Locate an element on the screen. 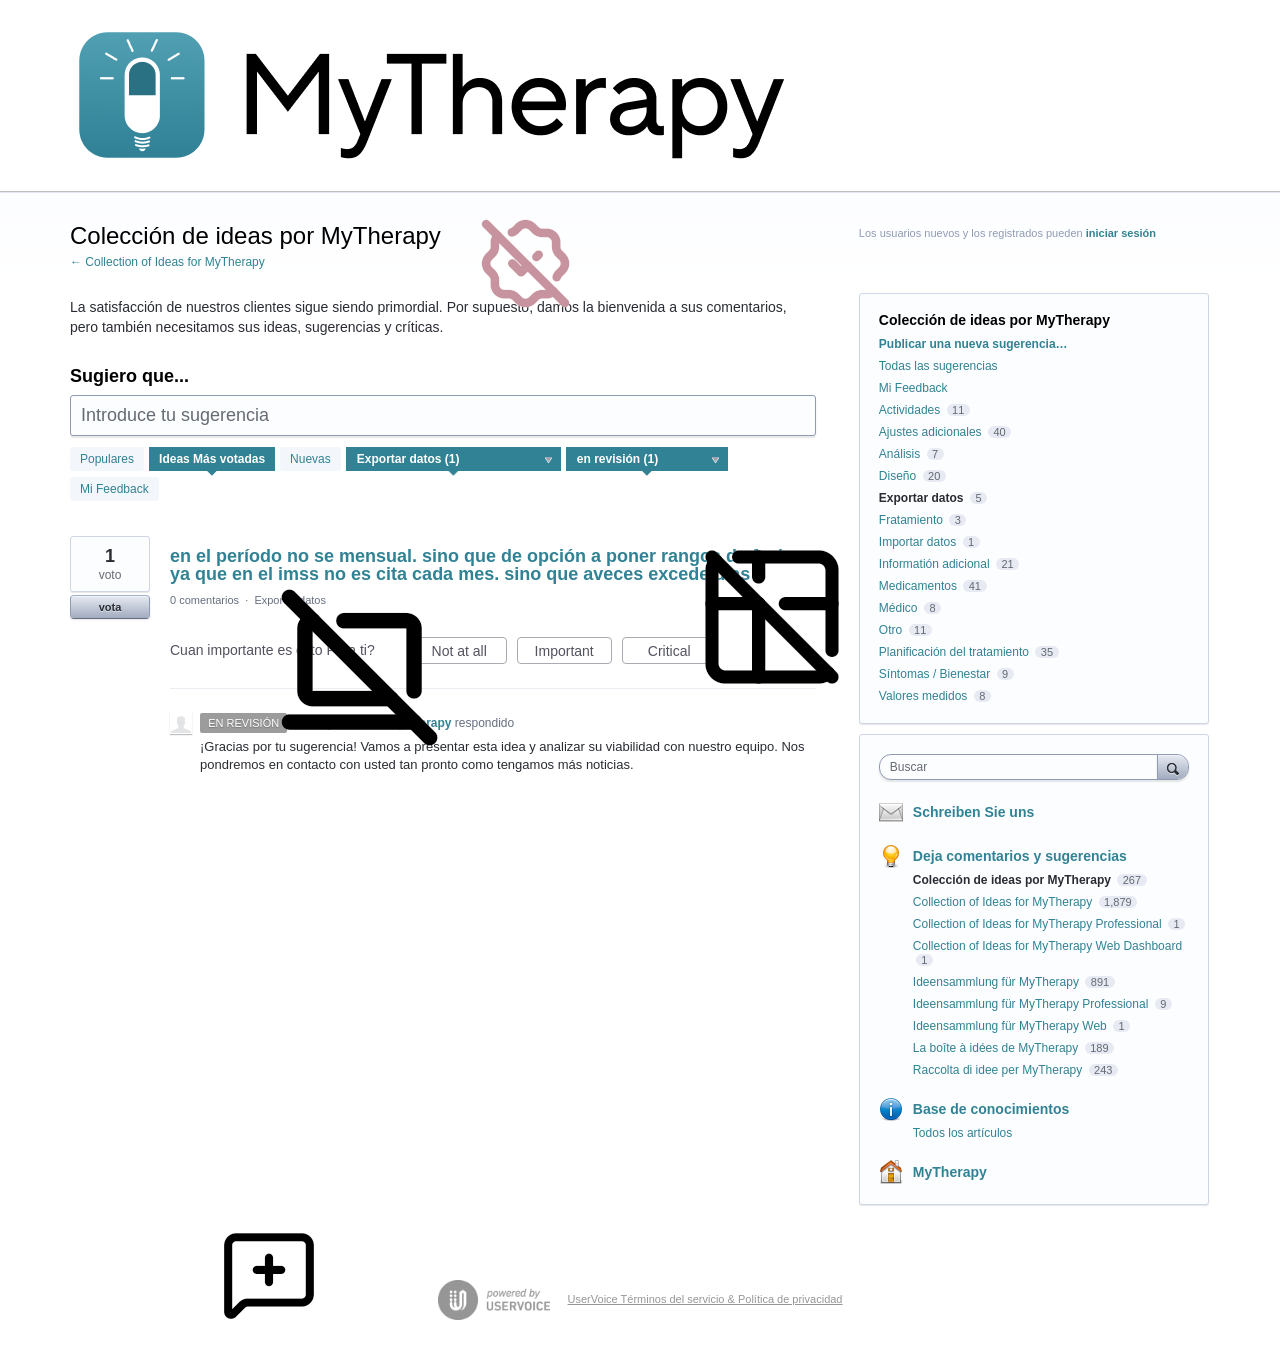  discount or promotion unavailable is located at coordinates (525, 263).